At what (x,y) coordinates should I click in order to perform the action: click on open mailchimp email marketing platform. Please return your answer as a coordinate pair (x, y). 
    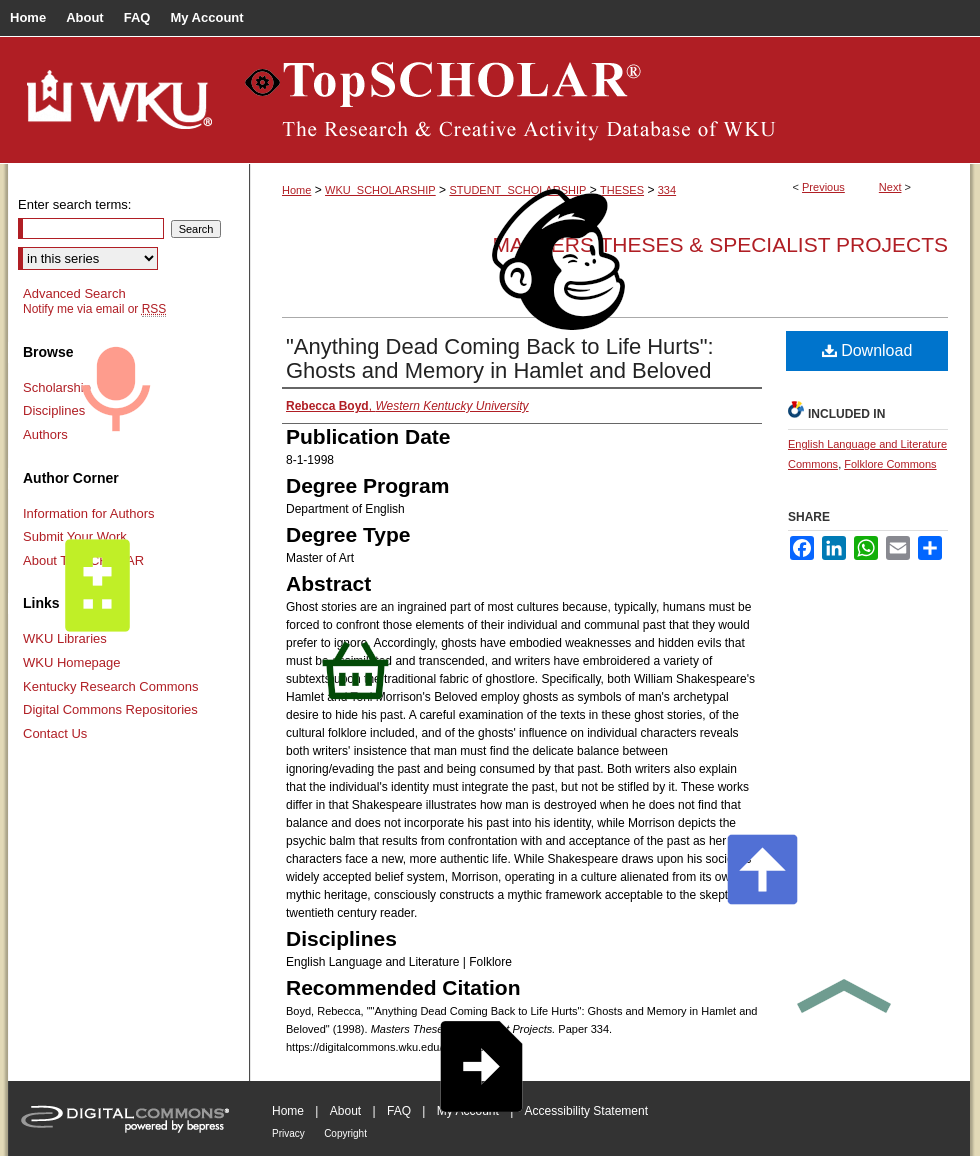
    Looking at the image, I should click on (558, 259).